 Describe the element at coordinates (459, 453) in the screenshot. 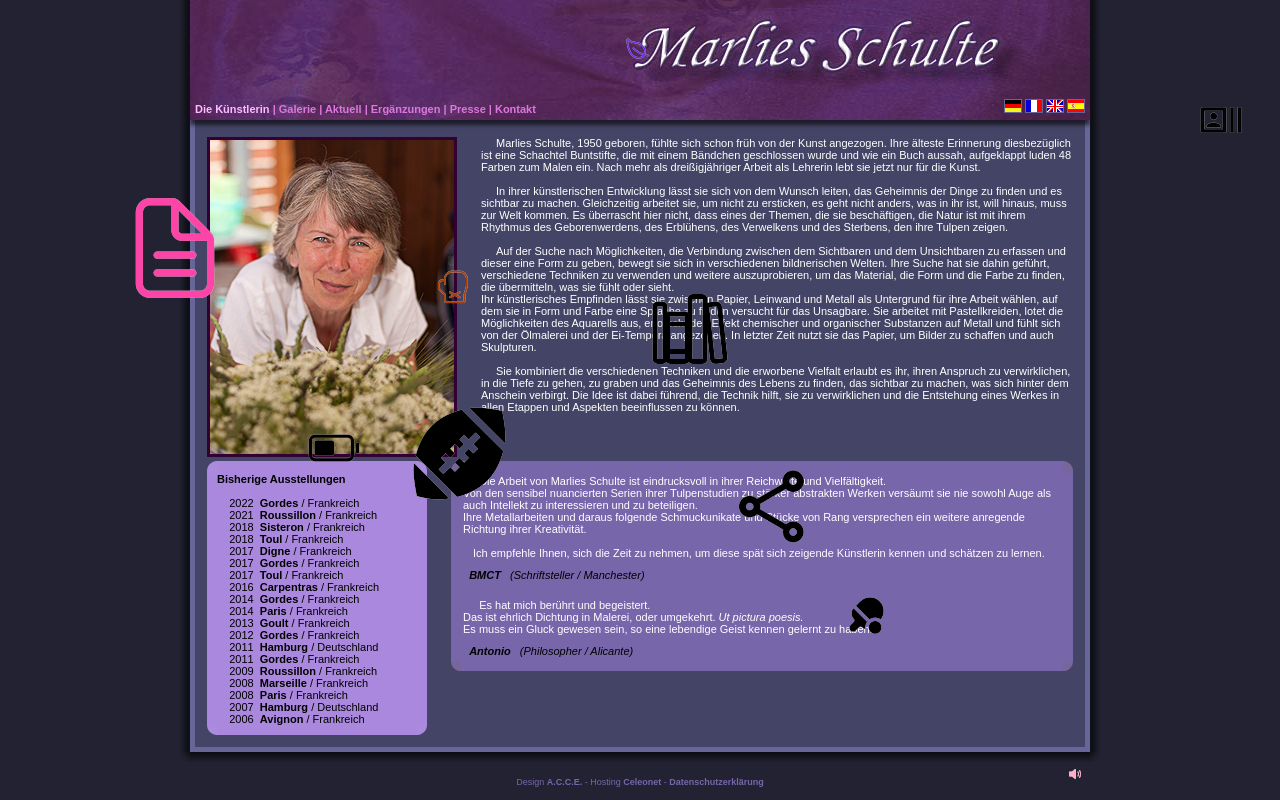

I see `view american football scores or content` at that location.